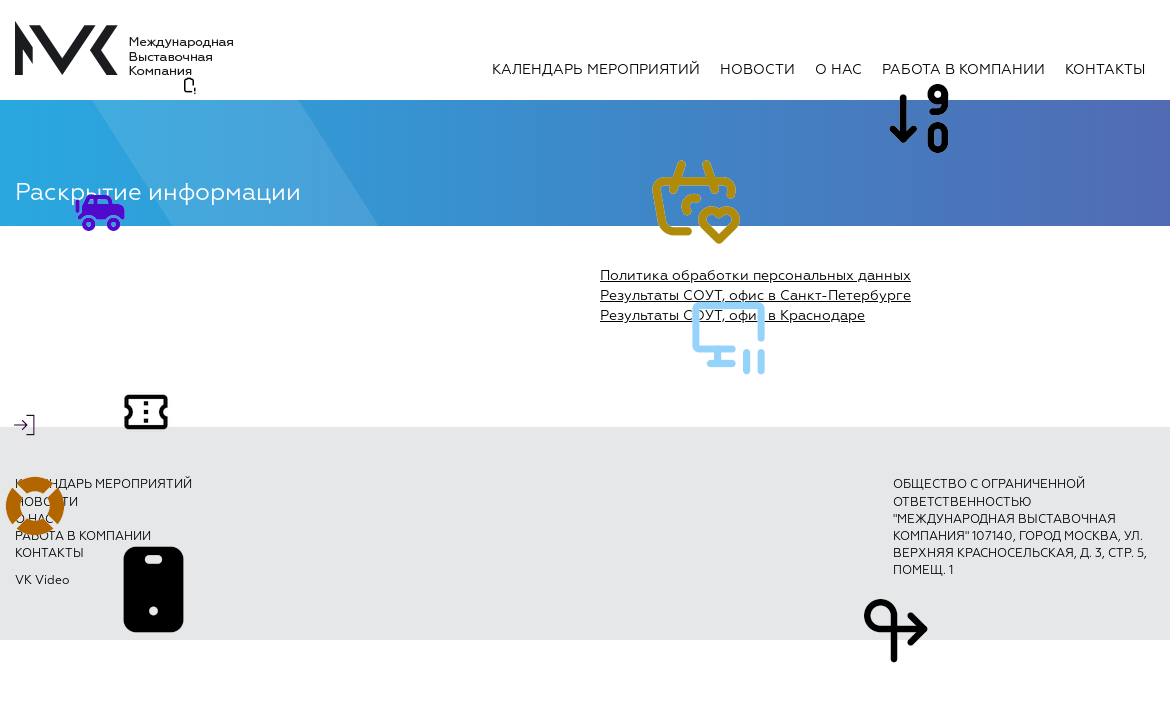 The width and height of the screenshot is (1170, 720). What do you see at coordinates (35, 506) in the screenshot?
I see `access help or support center` at bounding box center [35, 506].